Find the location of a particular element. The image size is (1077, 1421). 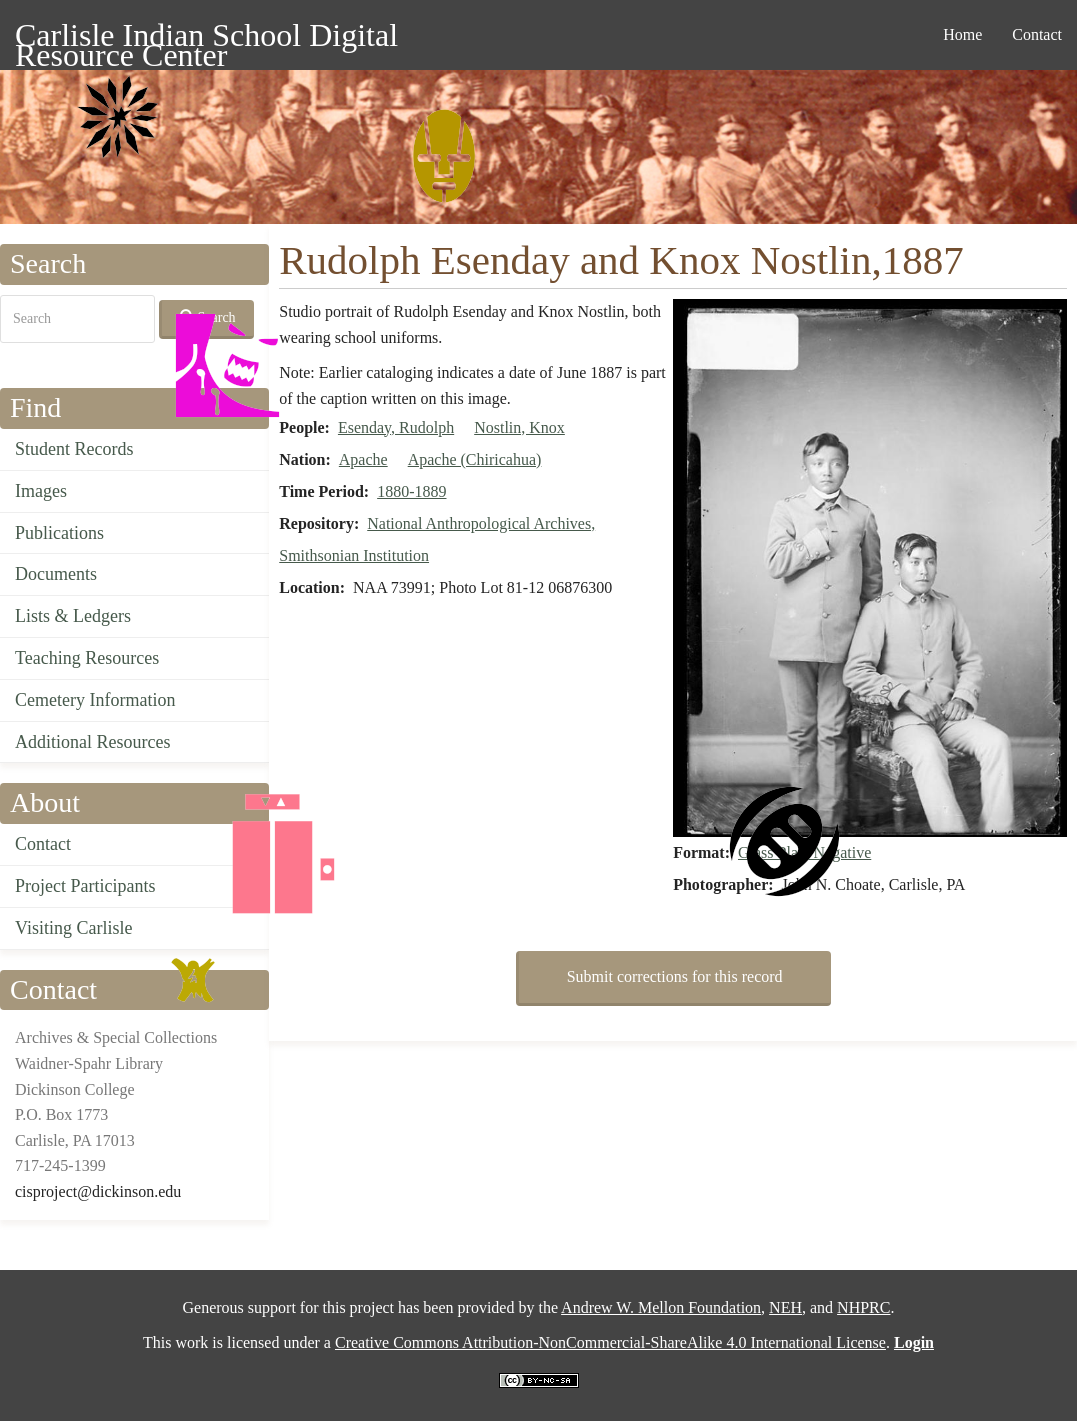

access elevator or floor navigation is located at coordinates (272, 852).